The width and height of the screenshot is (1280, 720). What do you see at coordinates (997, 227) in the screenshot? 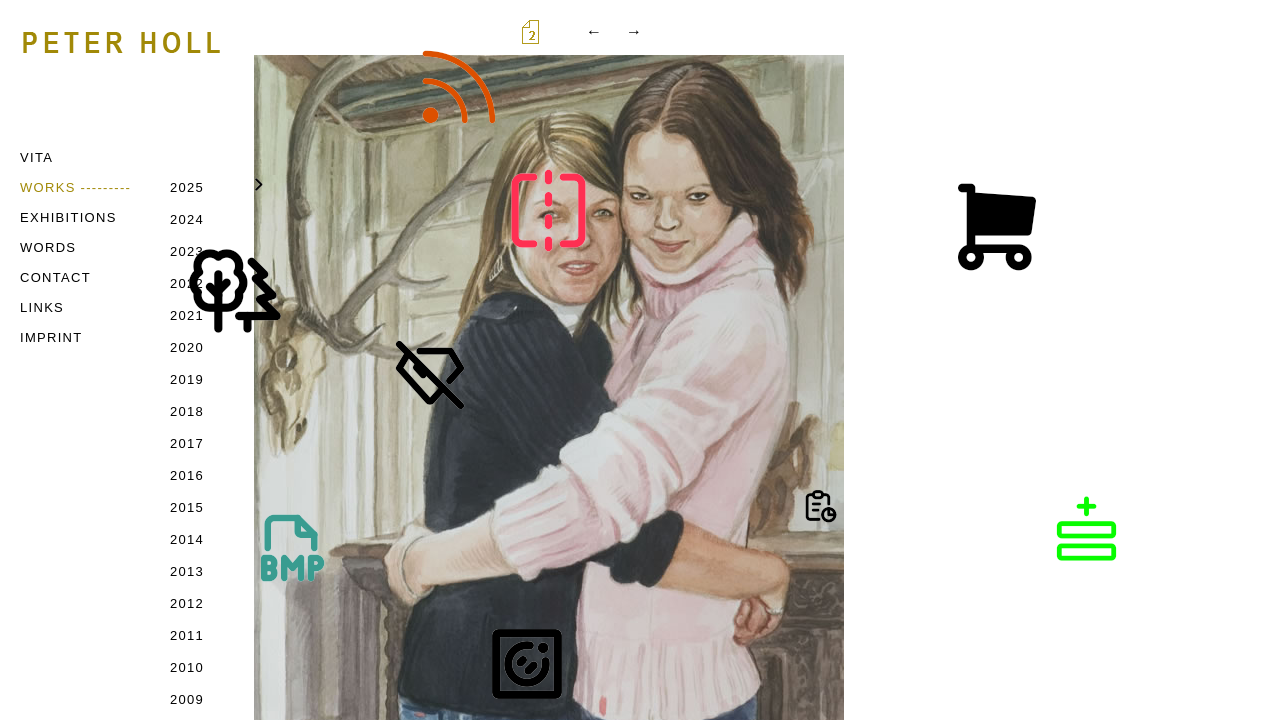
I see `view your shopping cart` at bounding box center [997, 227].